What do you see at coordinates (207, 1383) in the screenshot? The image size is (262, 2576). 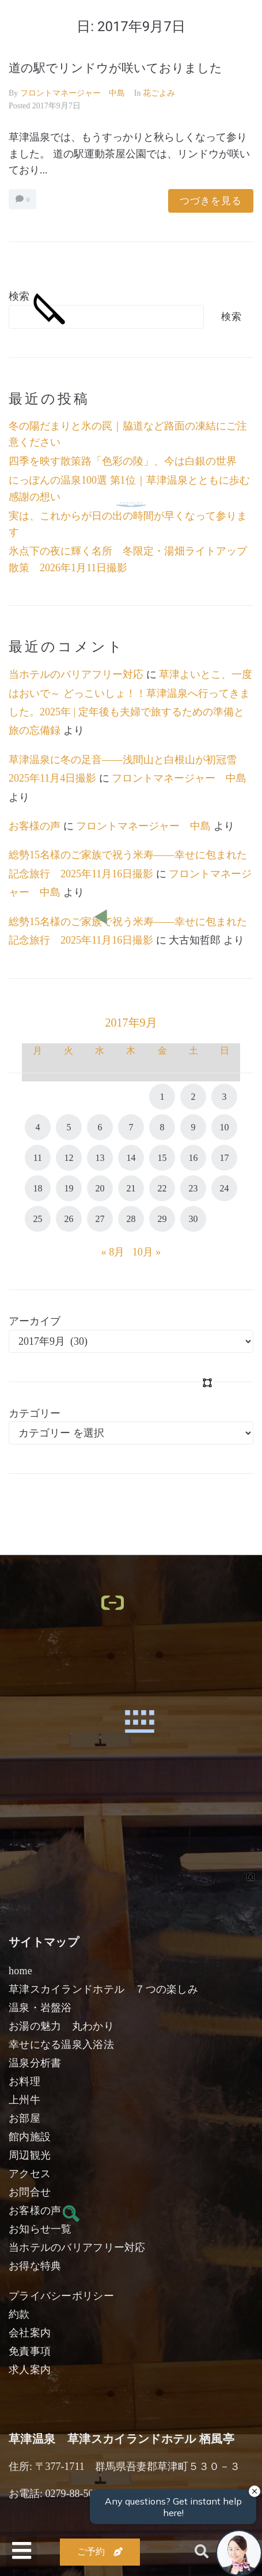 I see `edit shape or object boundaries` at bounding box center [207, 1383].